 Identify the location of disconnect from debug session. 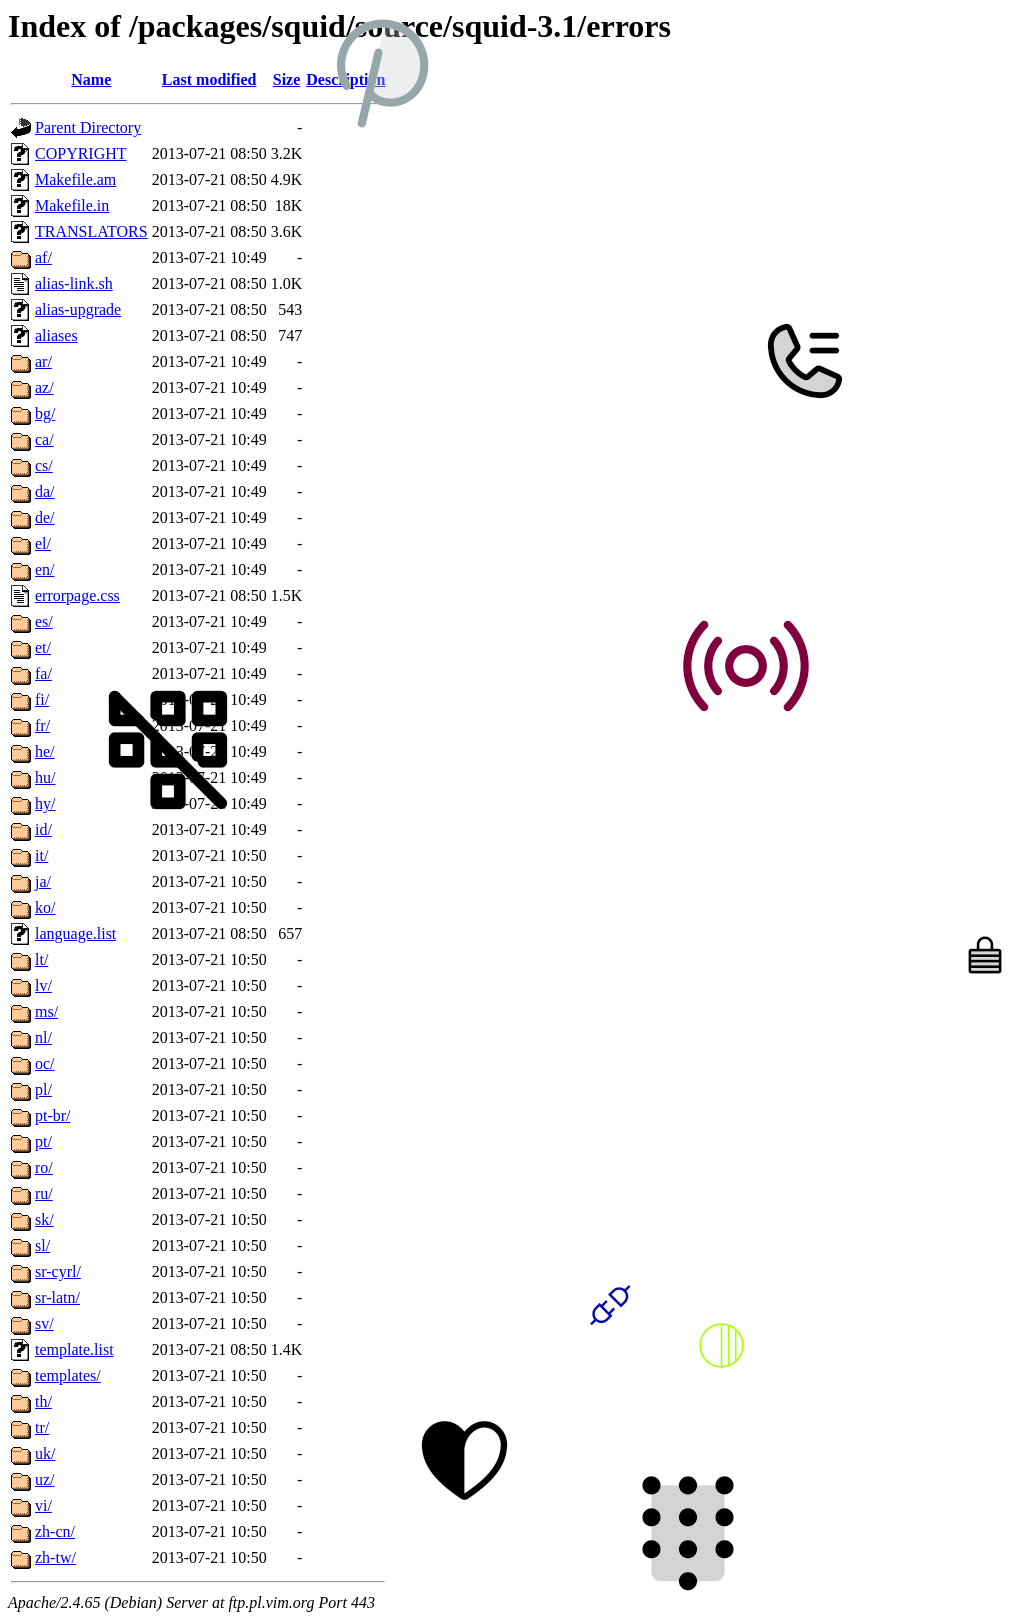
(611, 1306).